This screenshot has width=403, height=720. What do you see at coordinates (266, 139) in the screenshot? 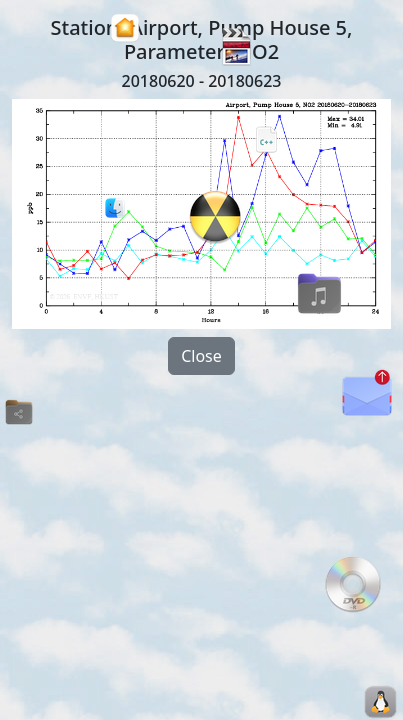
I see `a C++ source code file` at bounding box center [266, 139].